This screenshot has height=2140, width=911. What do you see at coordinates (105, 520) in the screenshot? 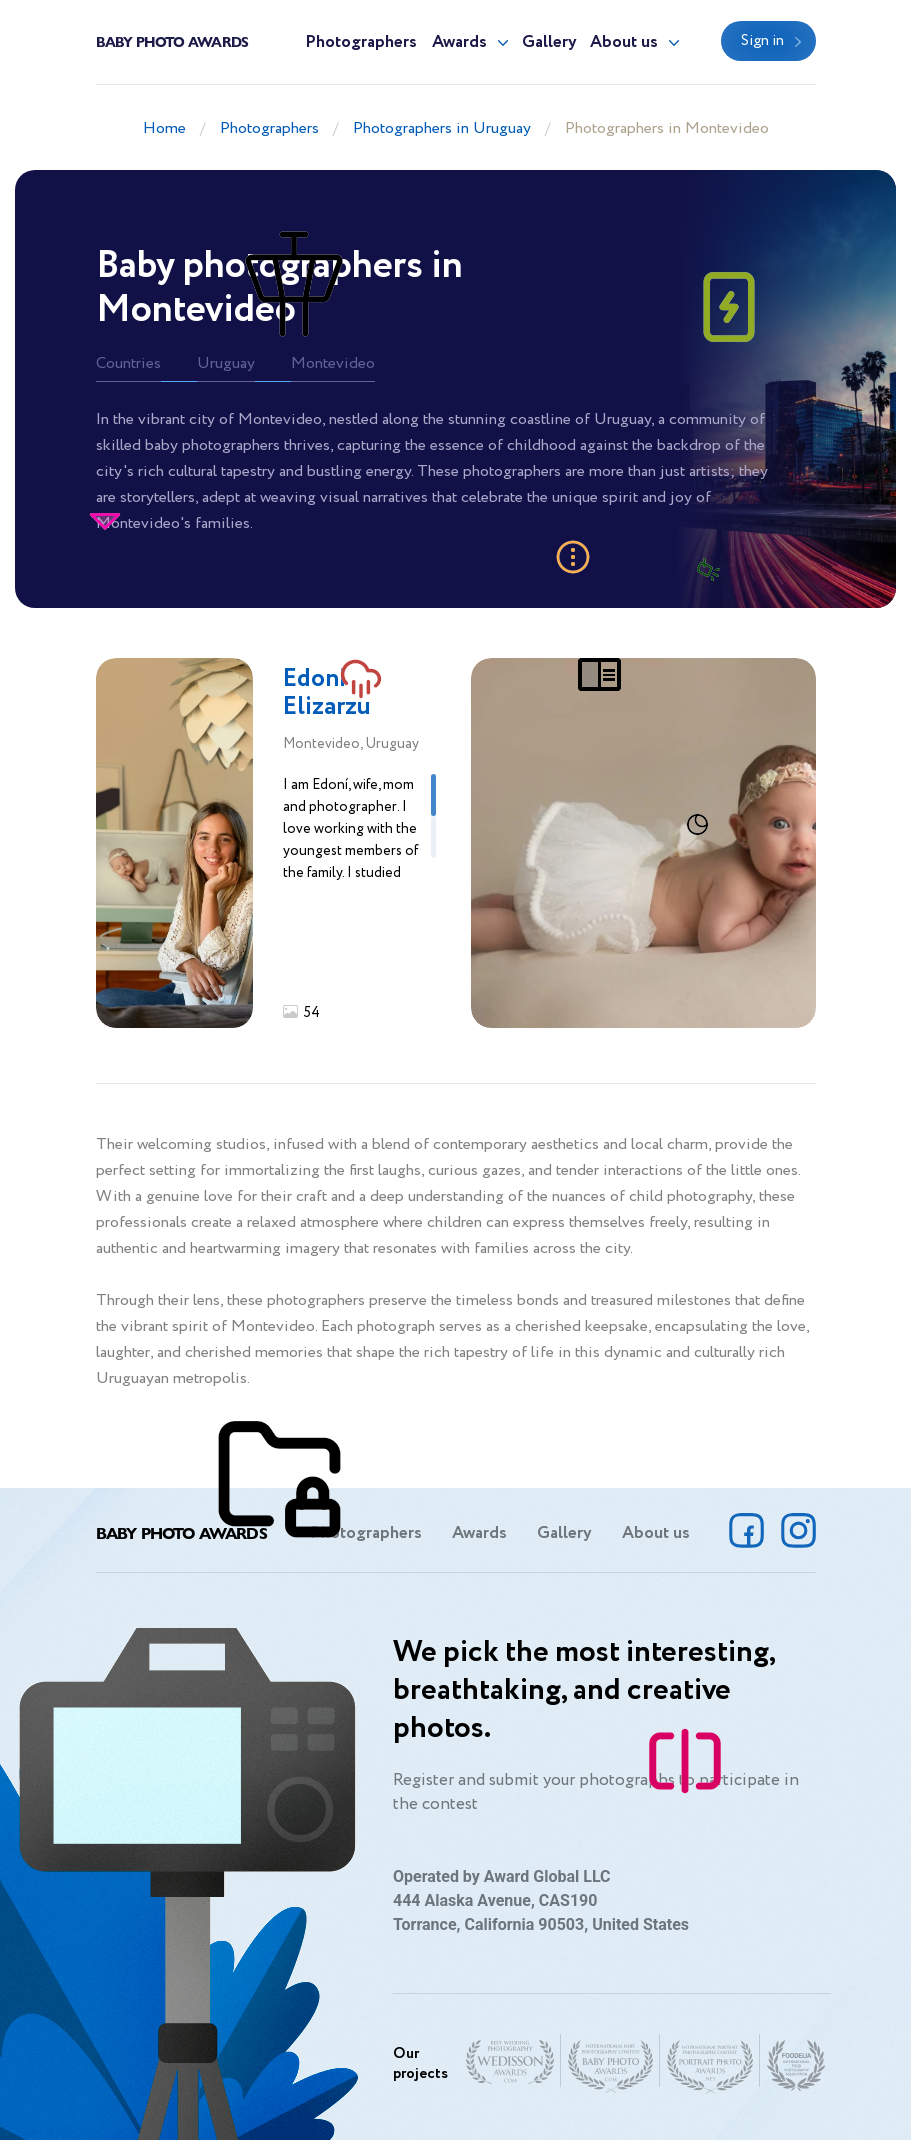
I see `expand a dropdown menu` at bounding box center [105, 520].